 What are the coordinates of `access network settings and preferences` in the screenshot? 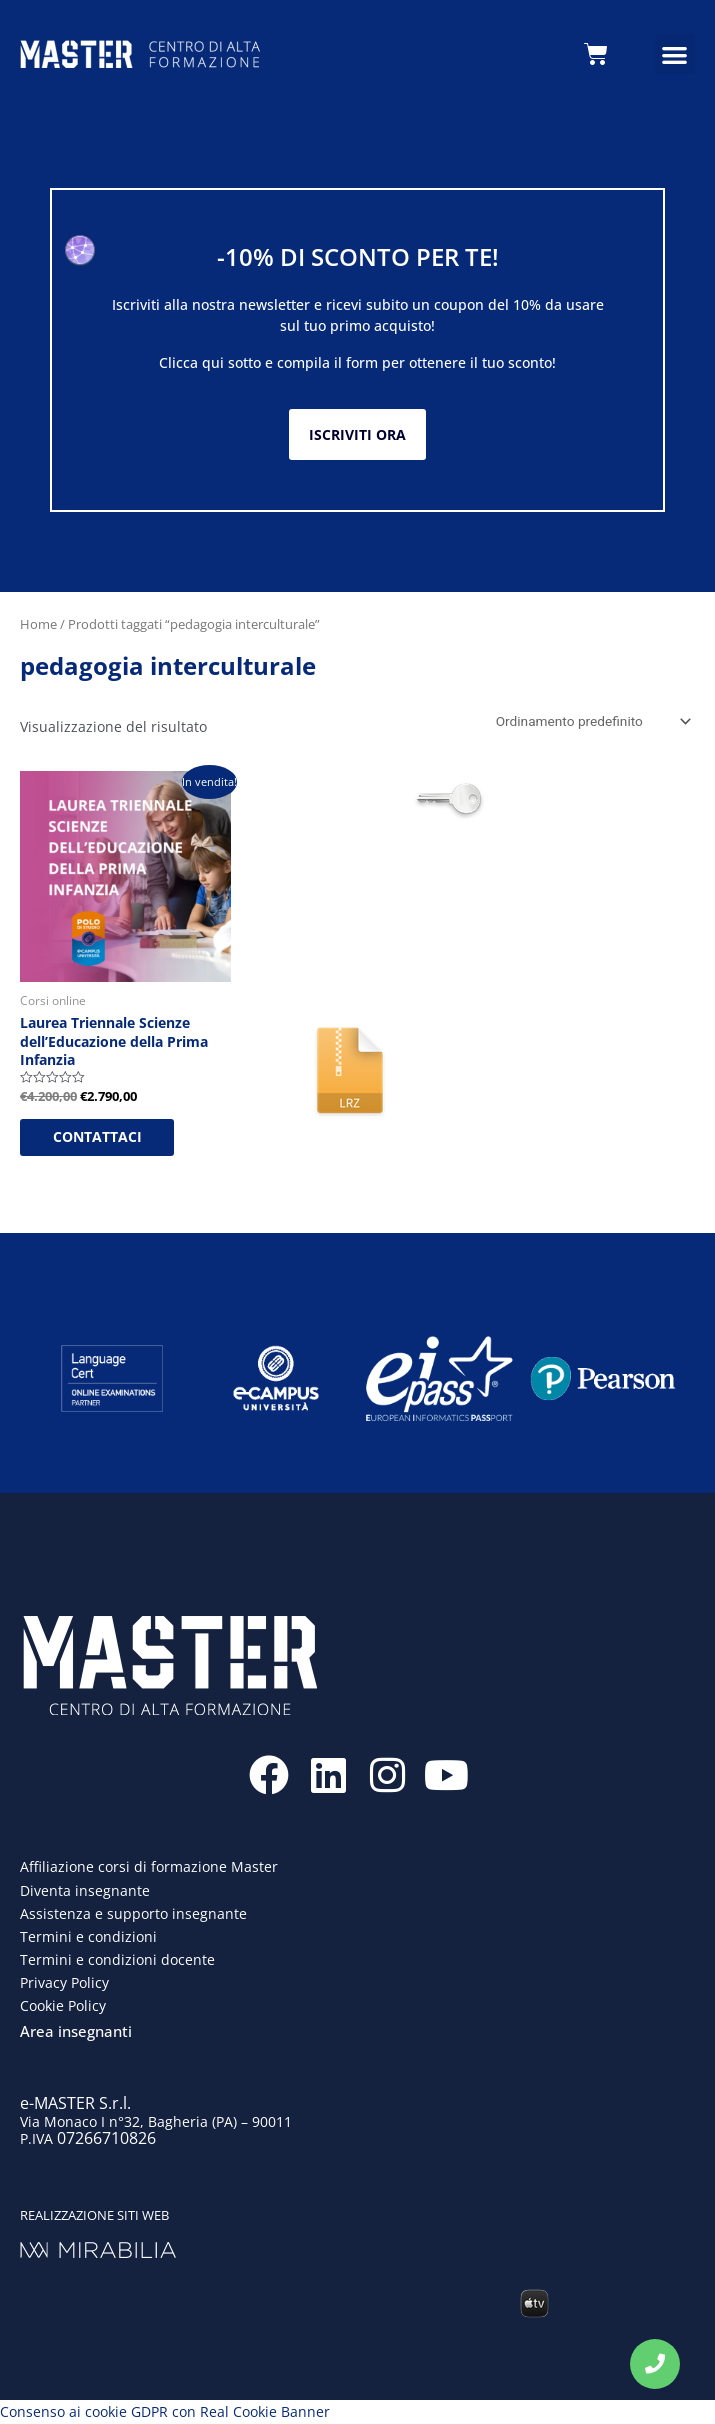 It's located at (80, 250).